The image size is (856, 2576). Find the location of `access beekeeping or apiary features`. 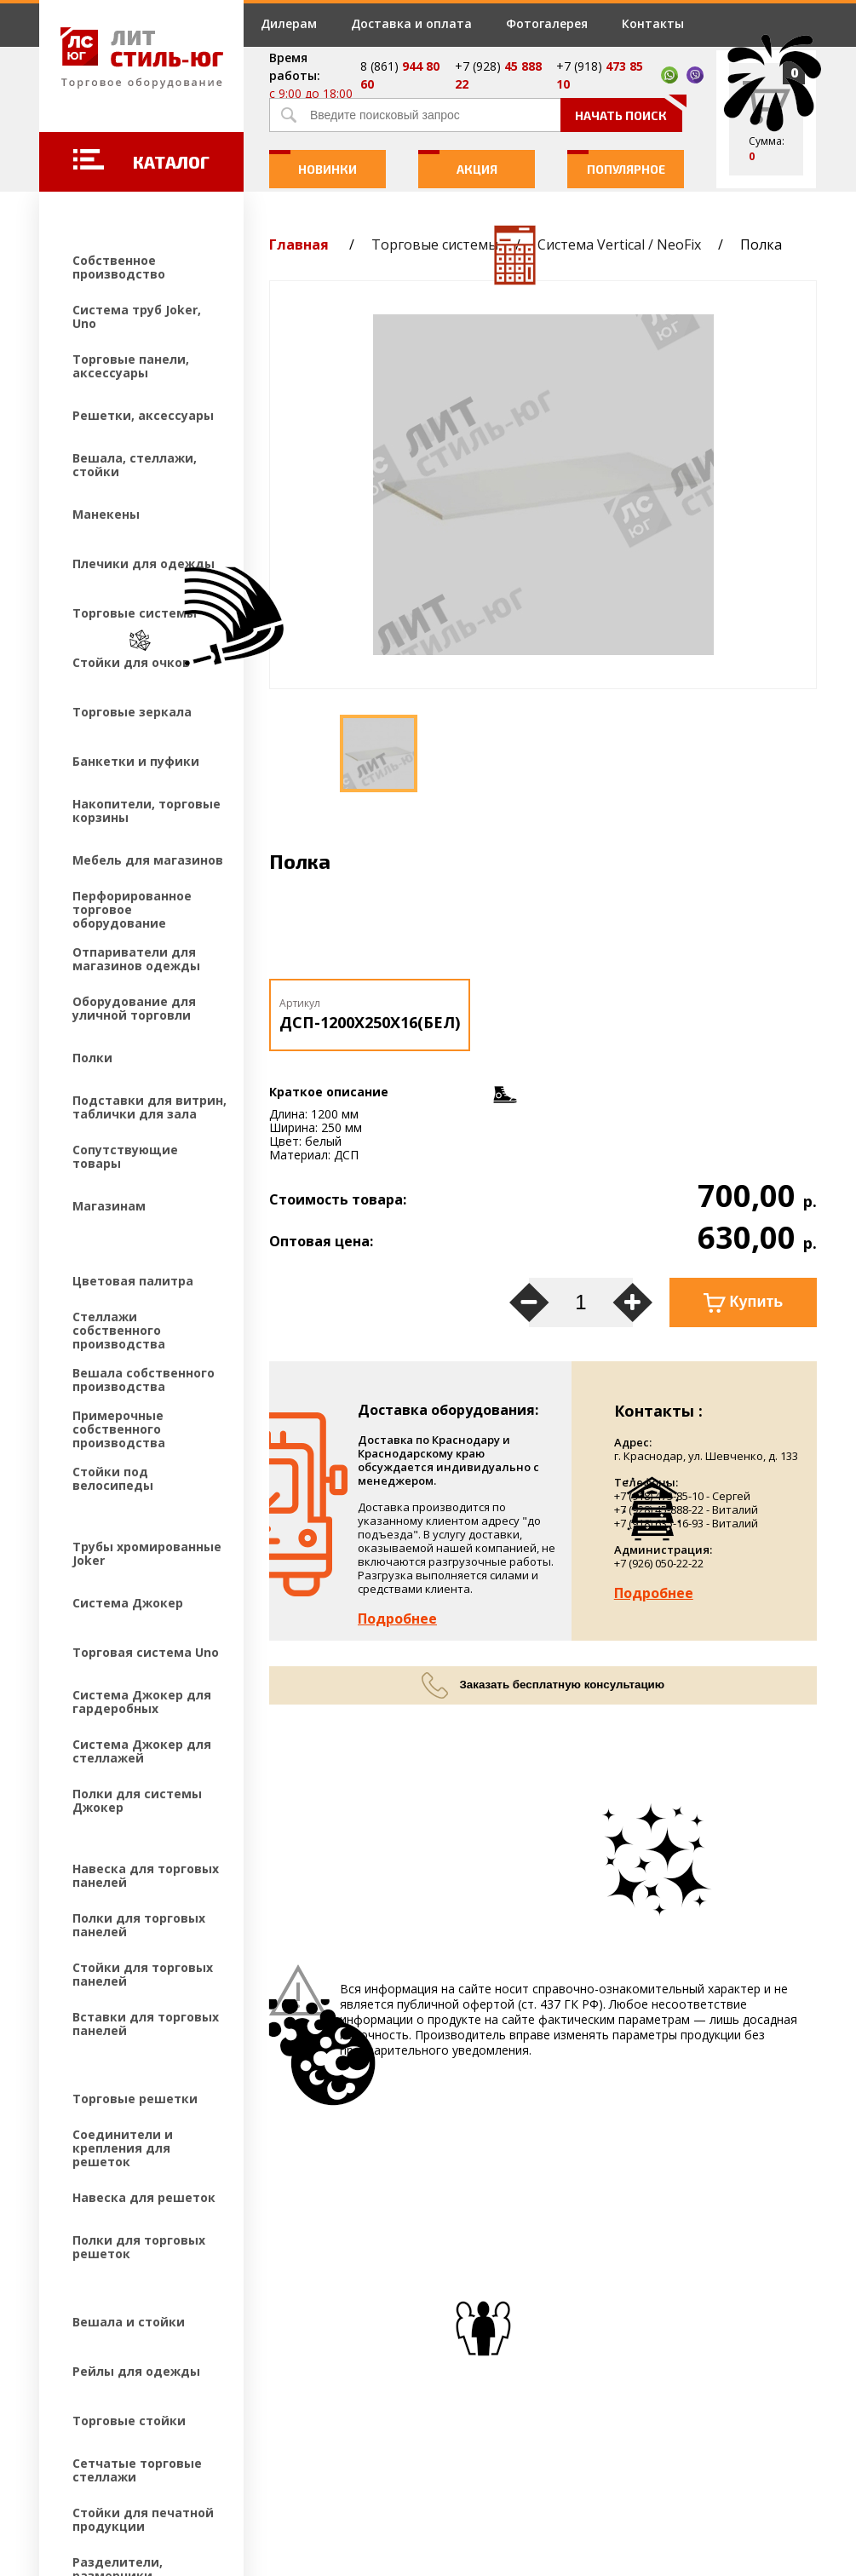

access beekeeping or apiary features is located at coordinates (652, 1508).